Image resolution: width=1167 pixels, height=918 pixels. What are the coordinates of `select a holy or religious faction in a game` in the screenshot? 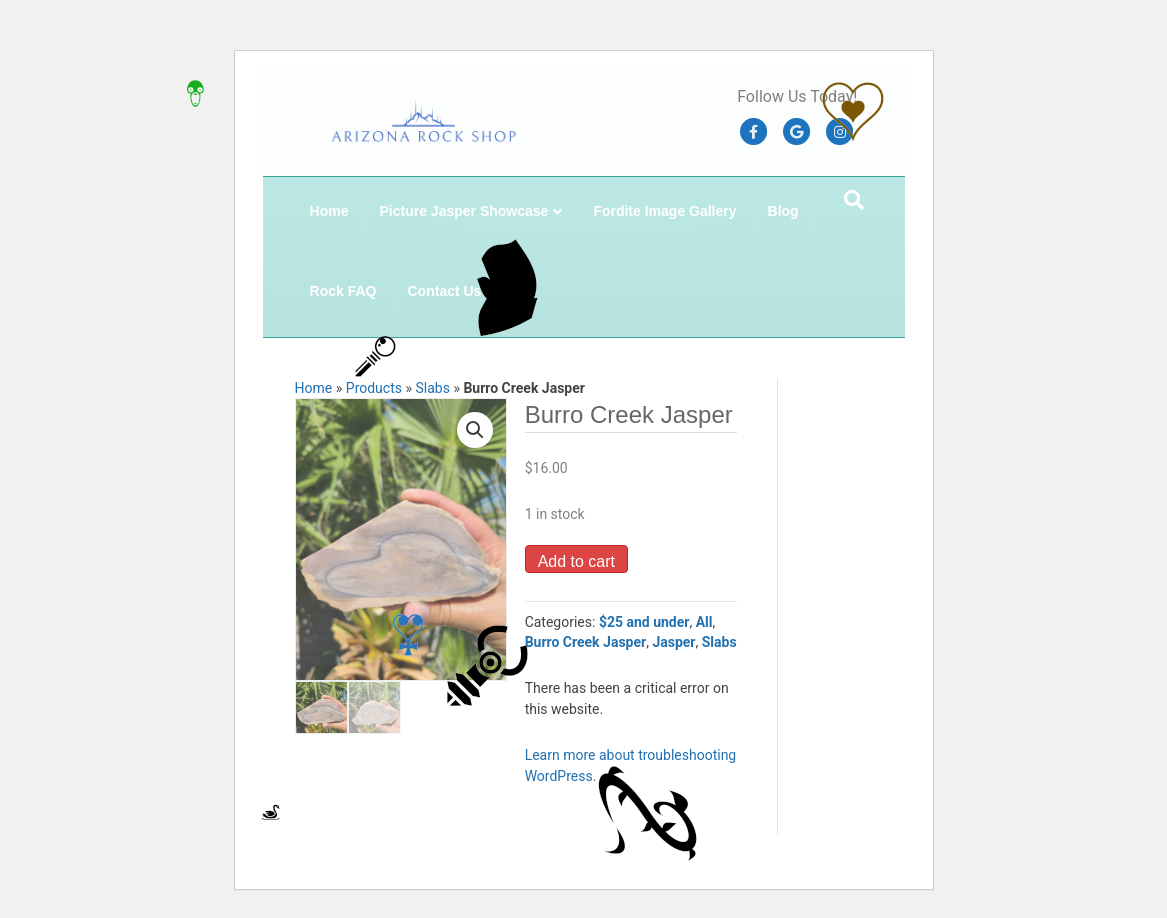 It's located at (408, 634).